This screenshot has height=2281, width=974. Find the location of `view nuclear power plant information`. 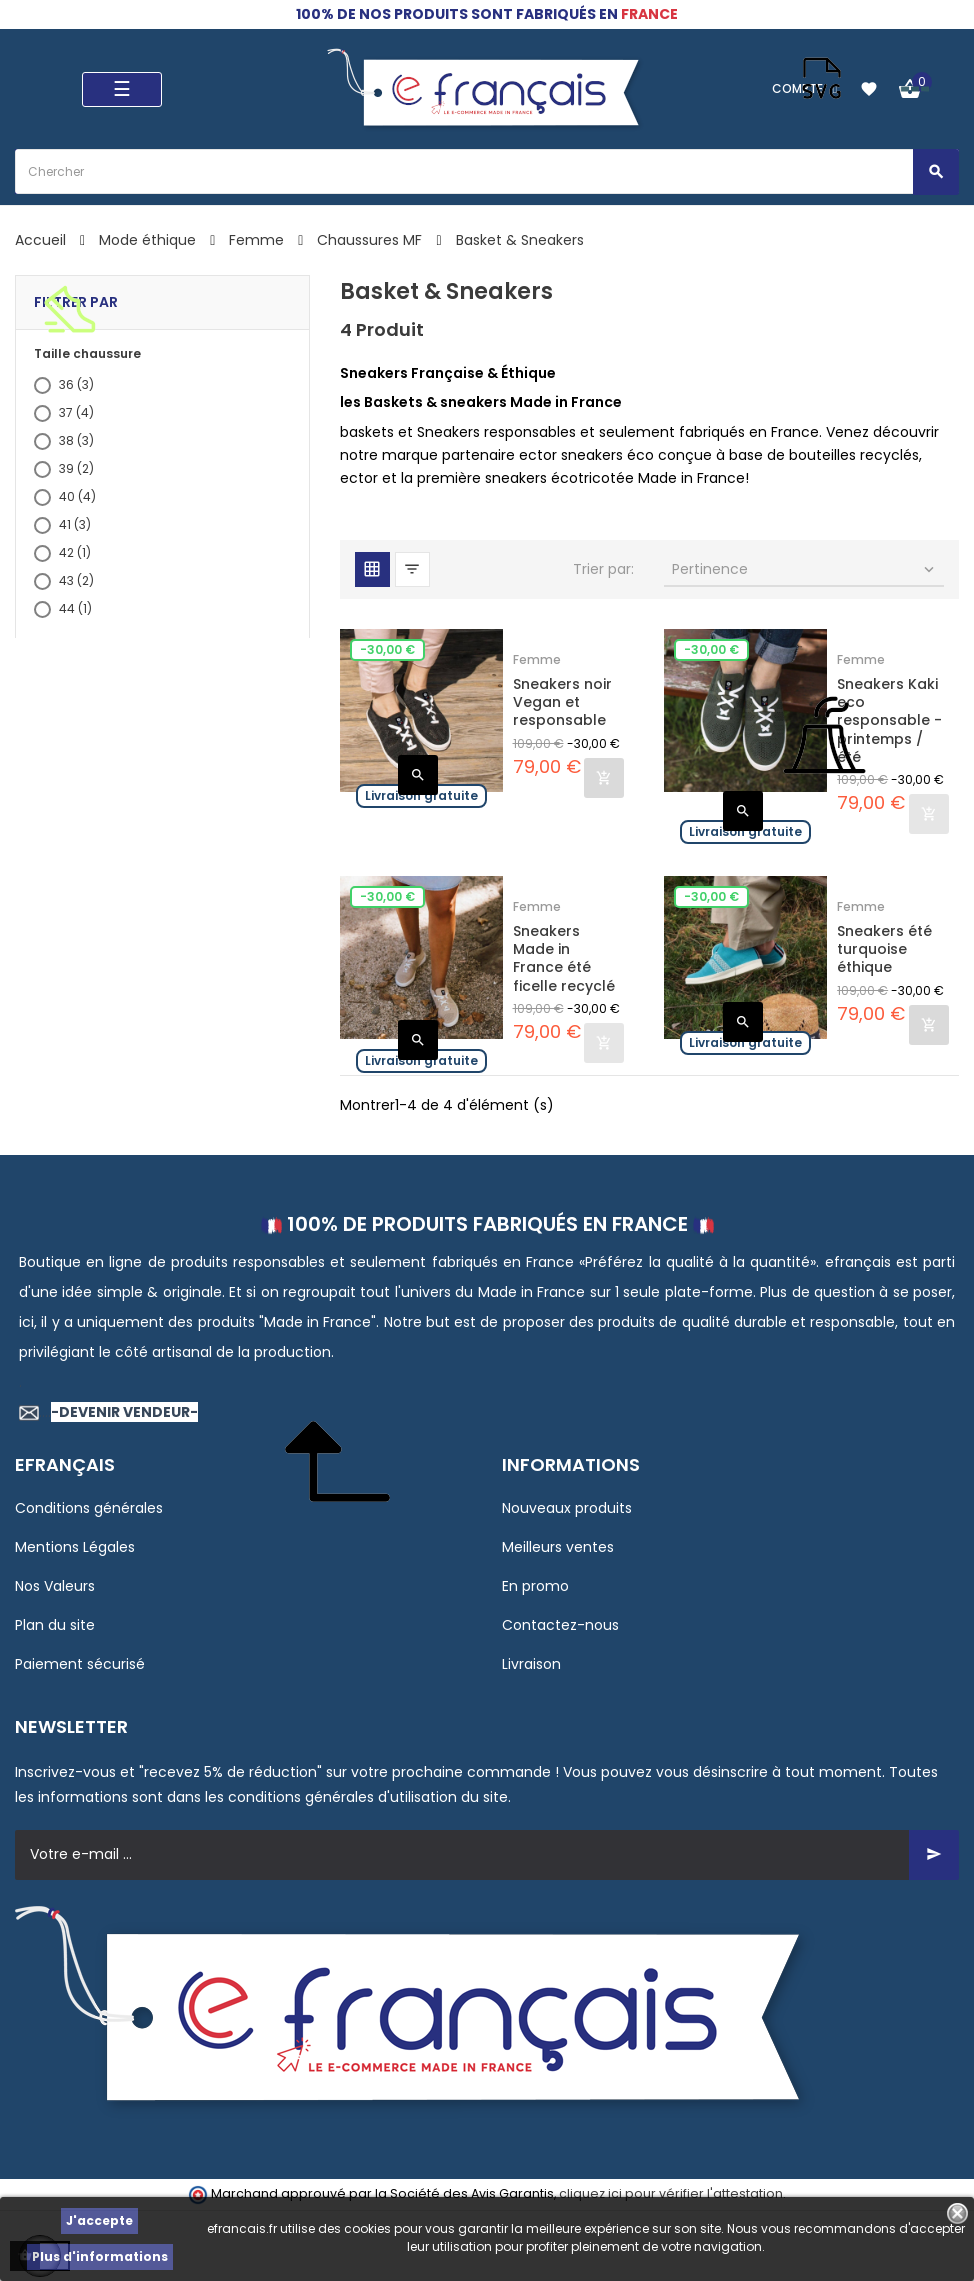

view nuclear power plant information is located at coordinates (824, 740).